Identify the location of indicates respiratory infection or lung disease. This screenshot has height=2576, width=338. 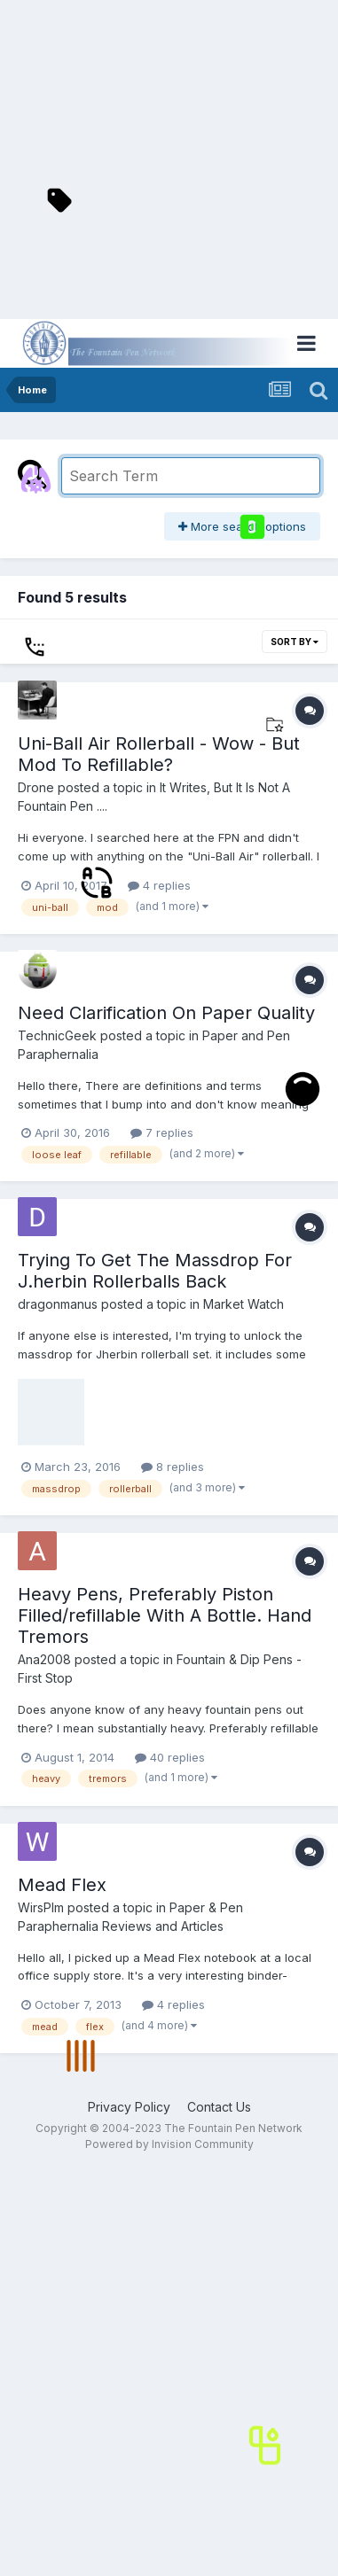
(35, 479).